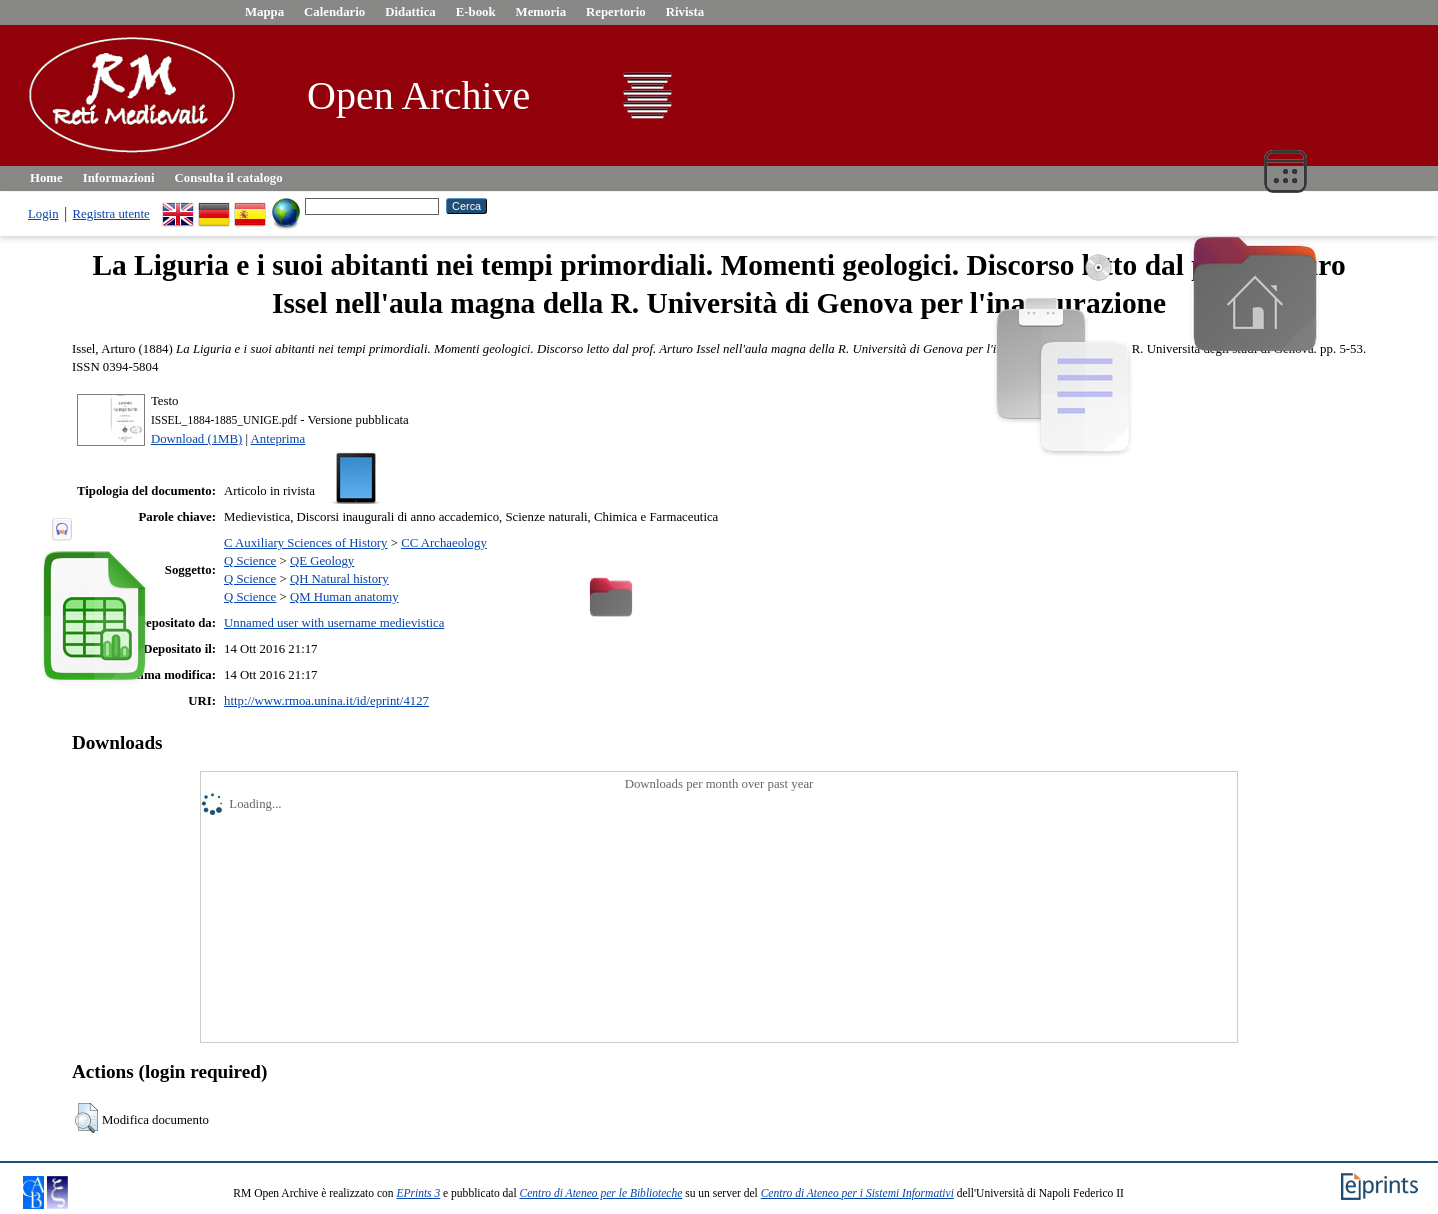 Image resolution: width=1438 pixels, height=1214 pixels. Describe the element at coordinates (94, 615) in the screenshot. I see `open a libreoffice calc spreadsheet file` at that location.